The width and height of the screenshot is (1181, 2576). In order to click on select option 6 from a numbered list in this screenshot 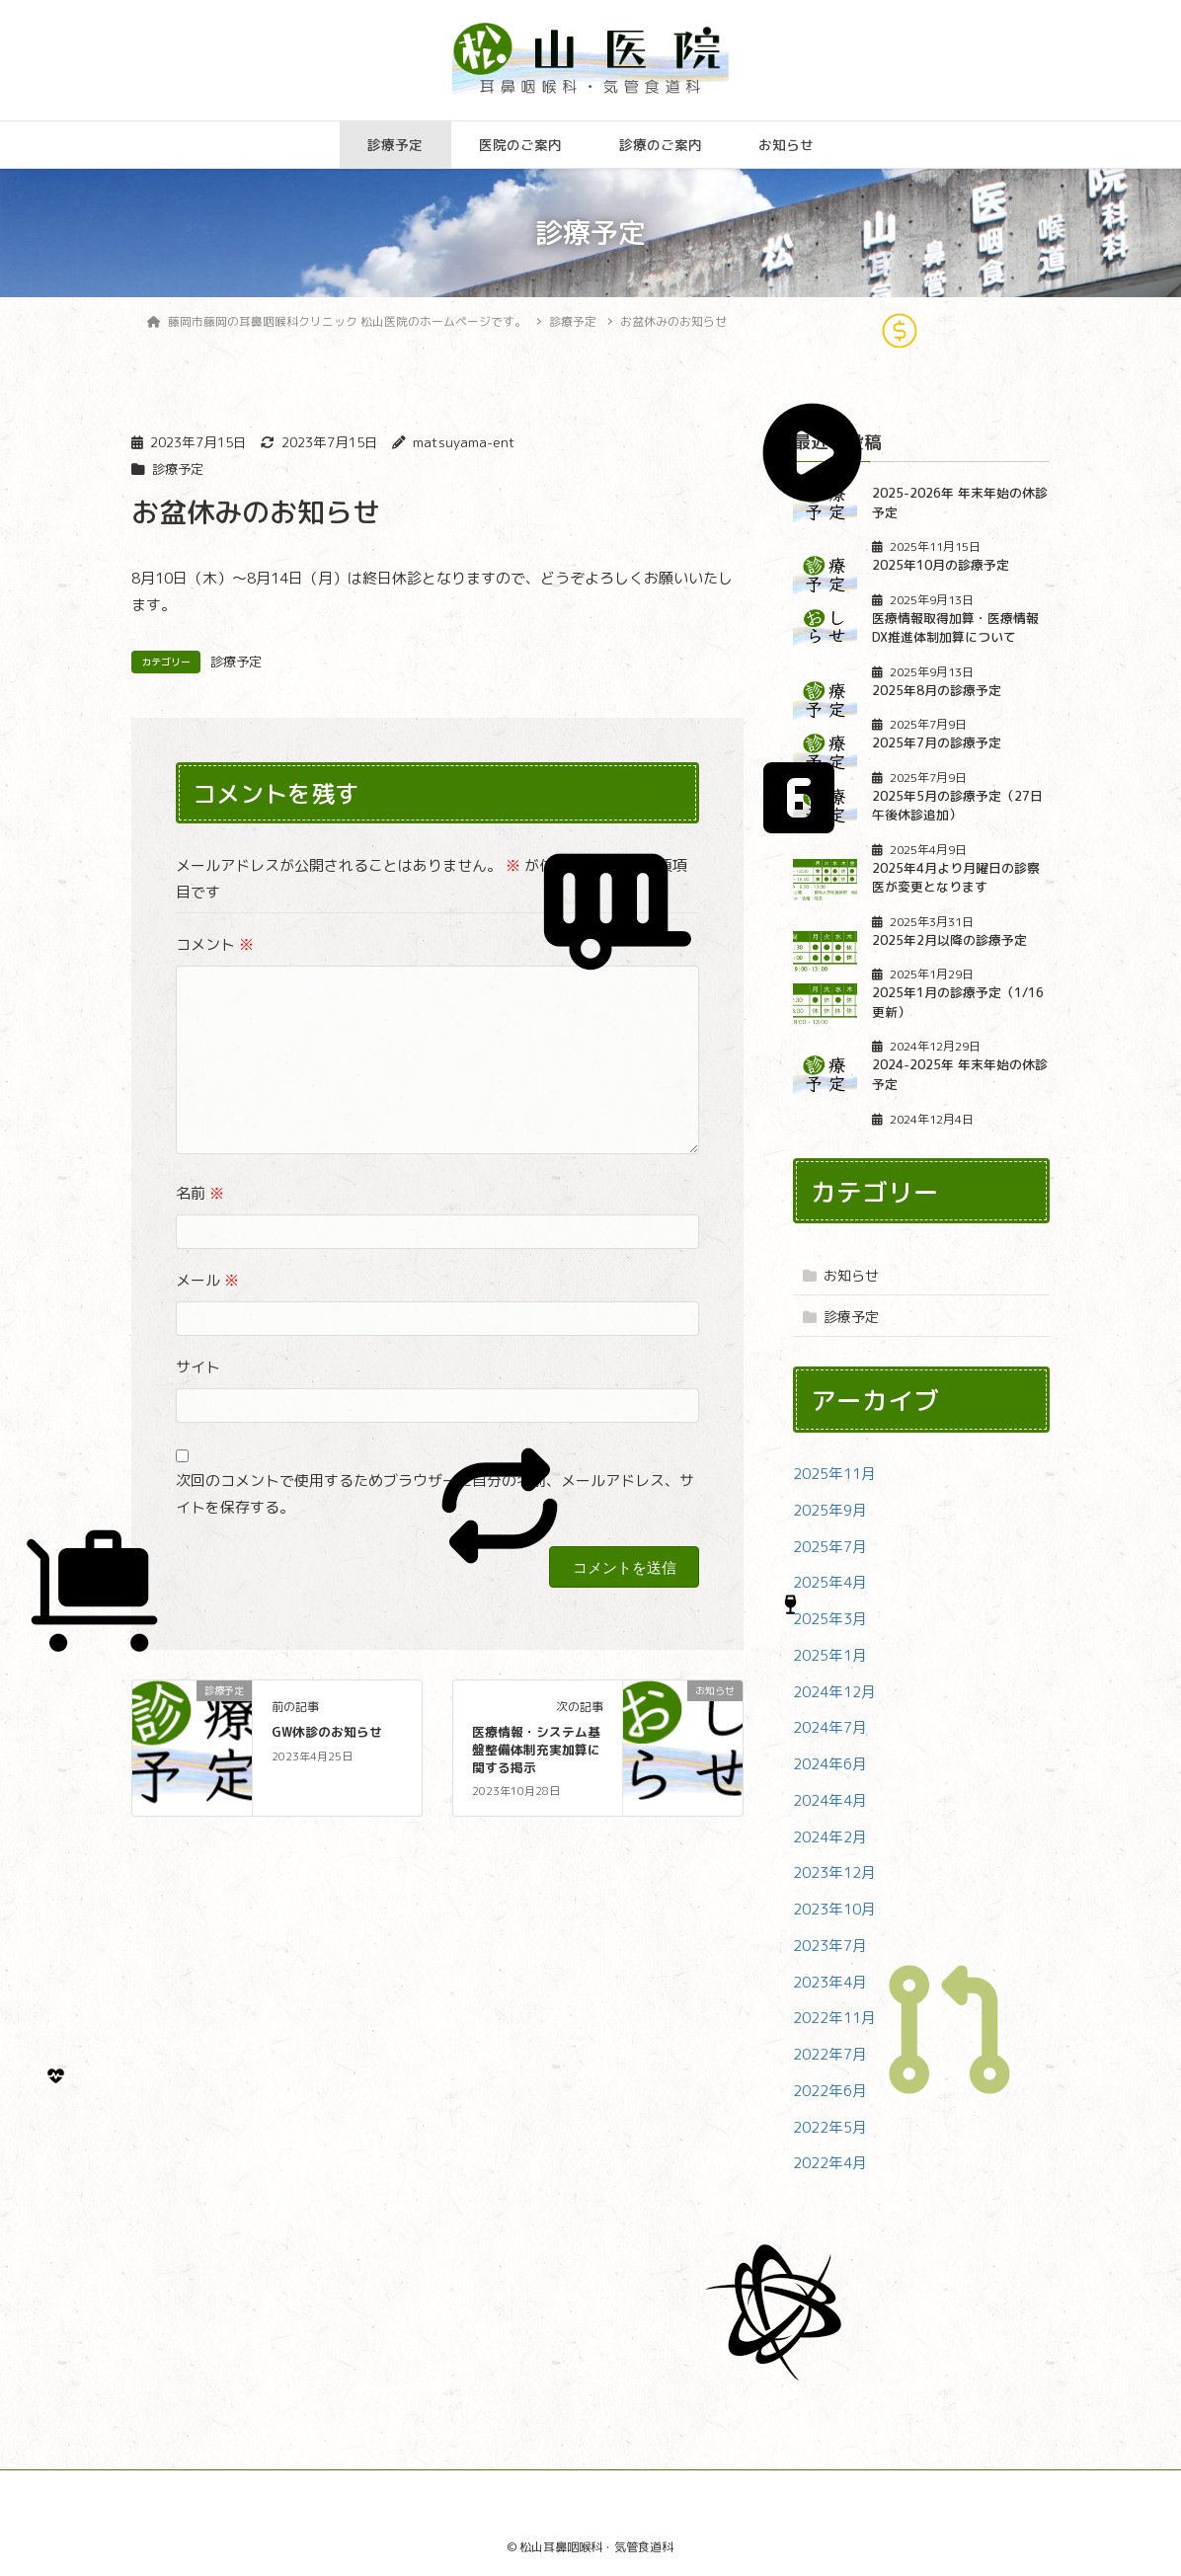, I will do `click(799, 798)`.